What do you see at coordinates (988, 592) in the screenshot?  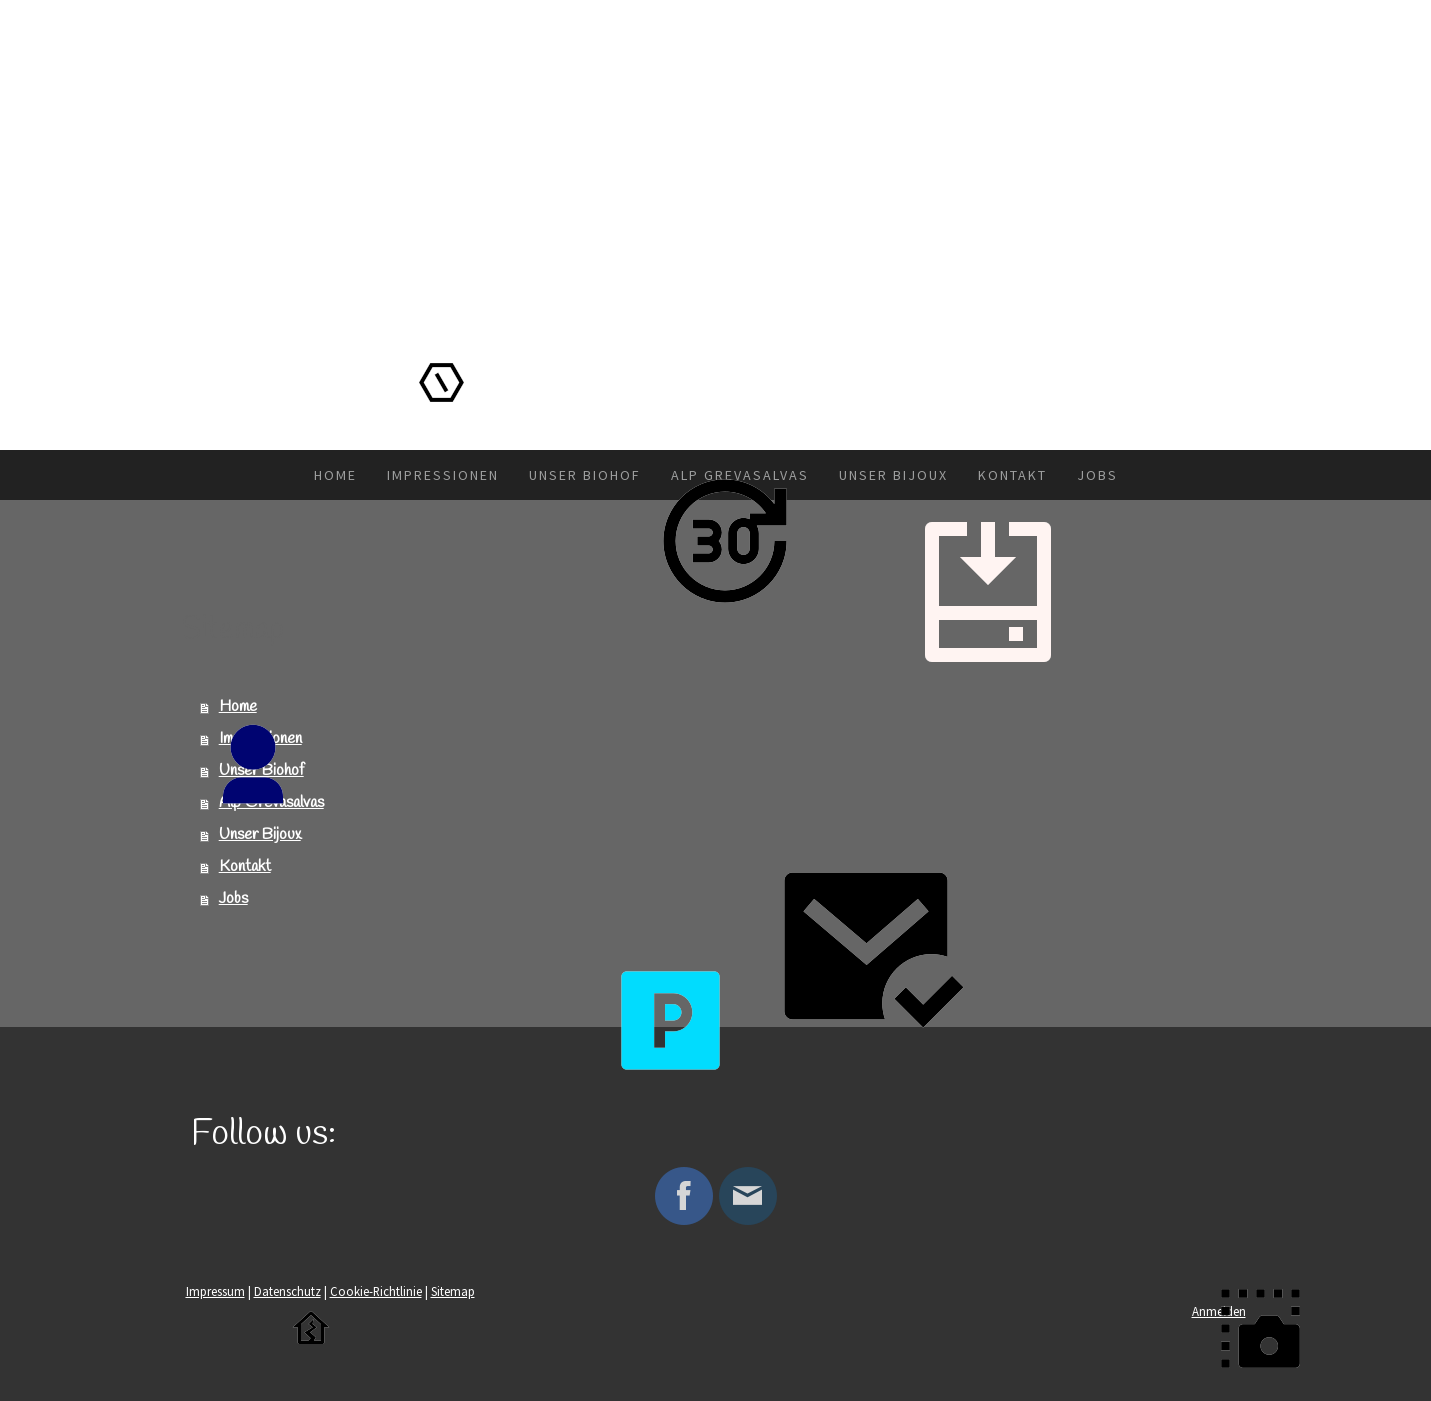 I see `install an app or software` at bounding box center [988, 592].